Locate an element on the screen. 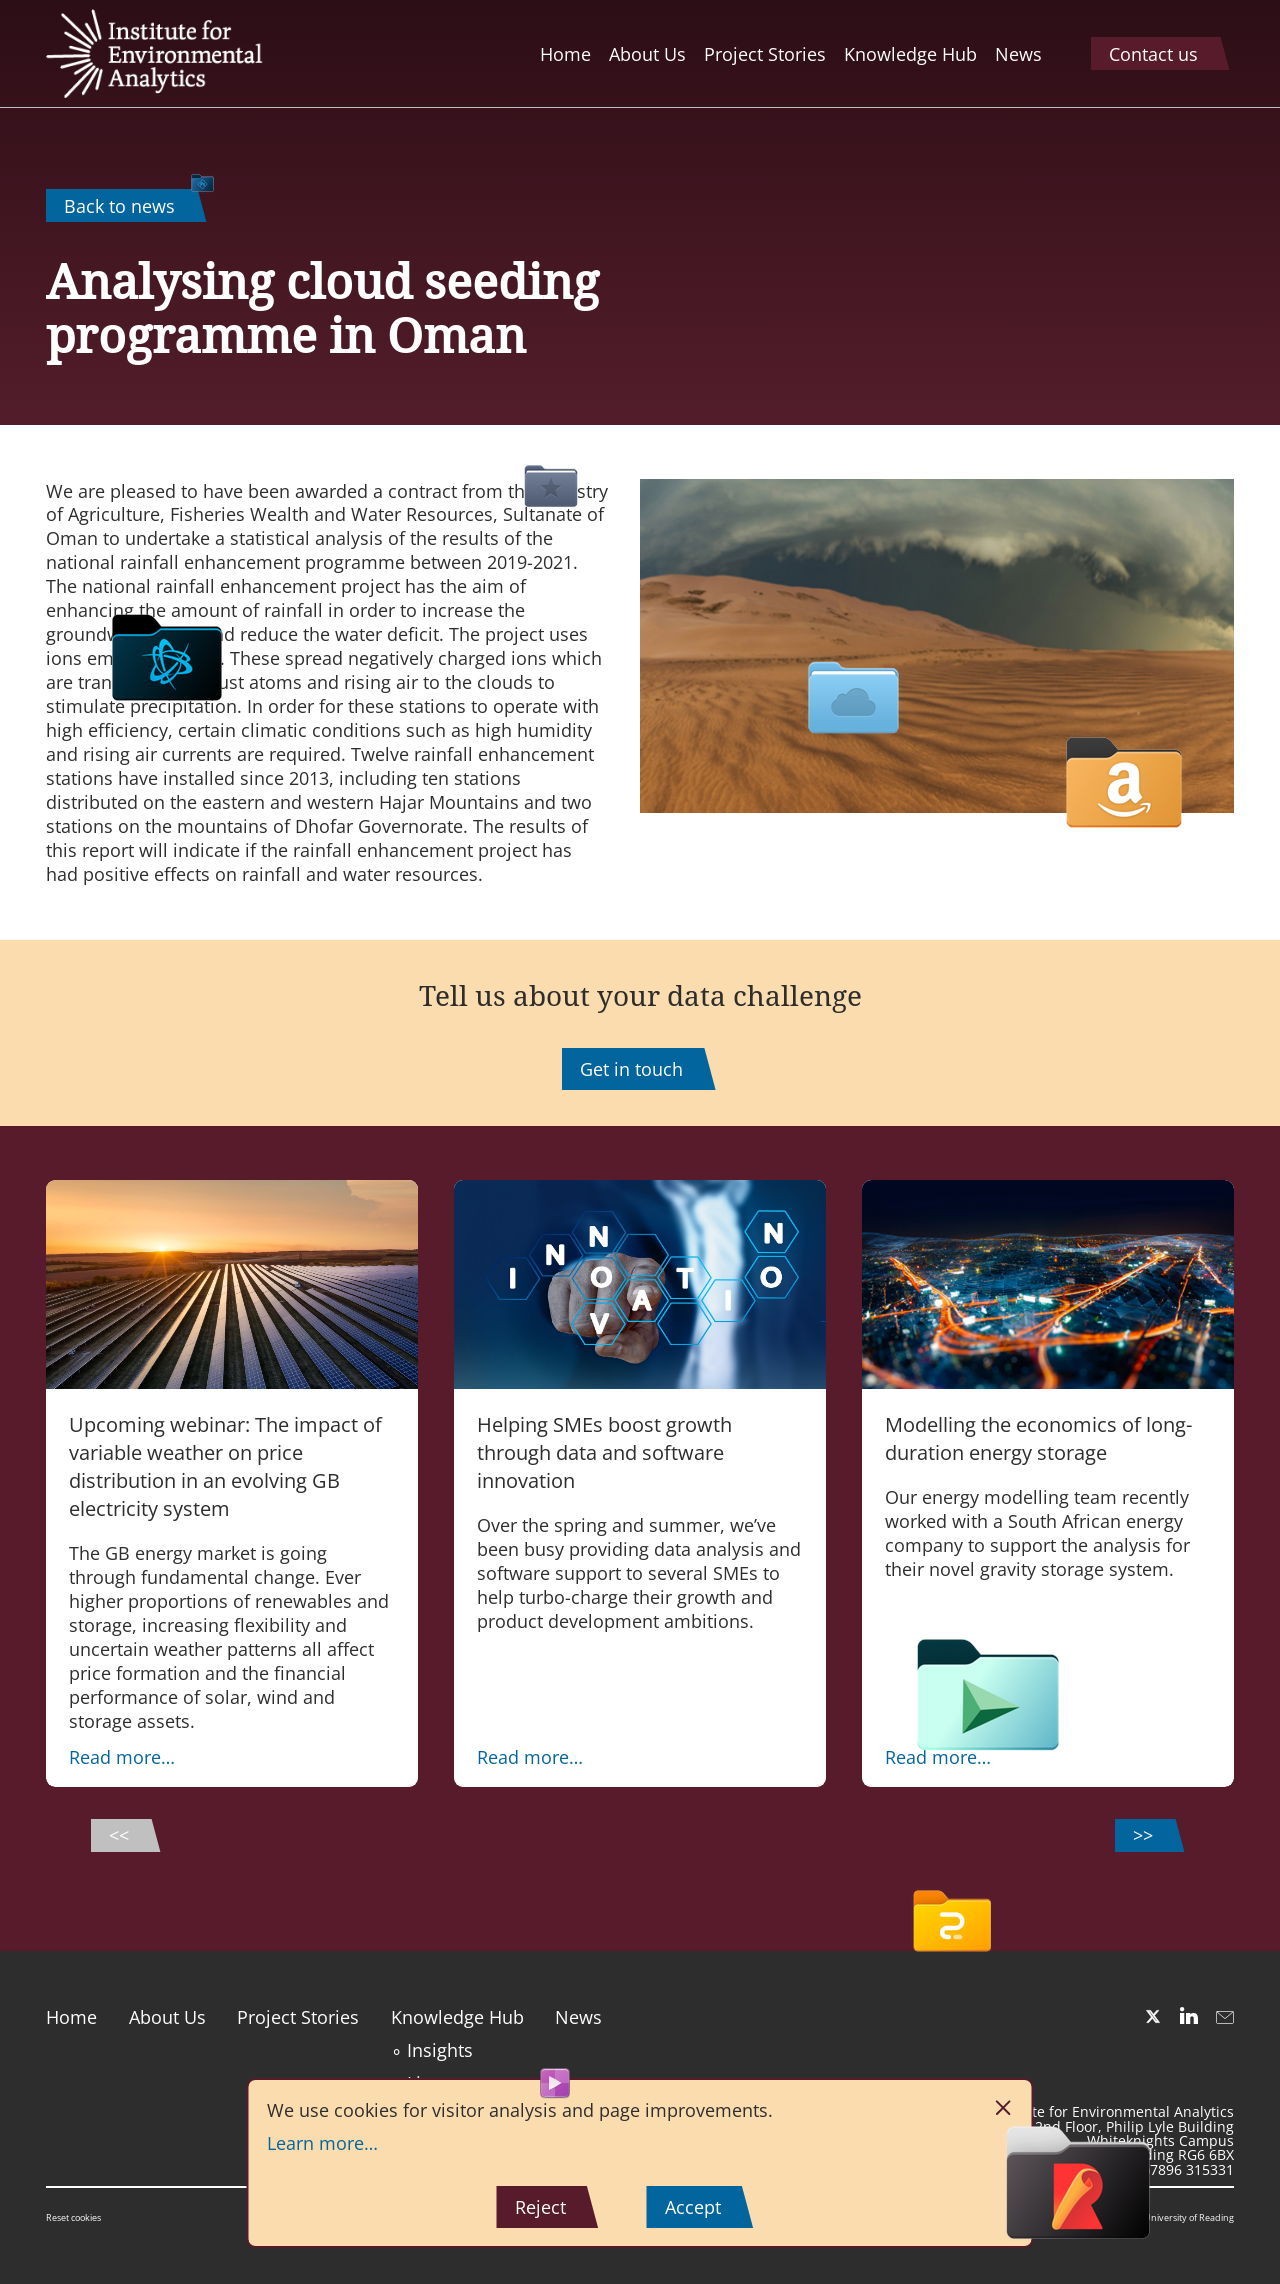 This screenshot has width=1280, height=2284. open rollup.js project folder is located at coordinates (1077, 2186).